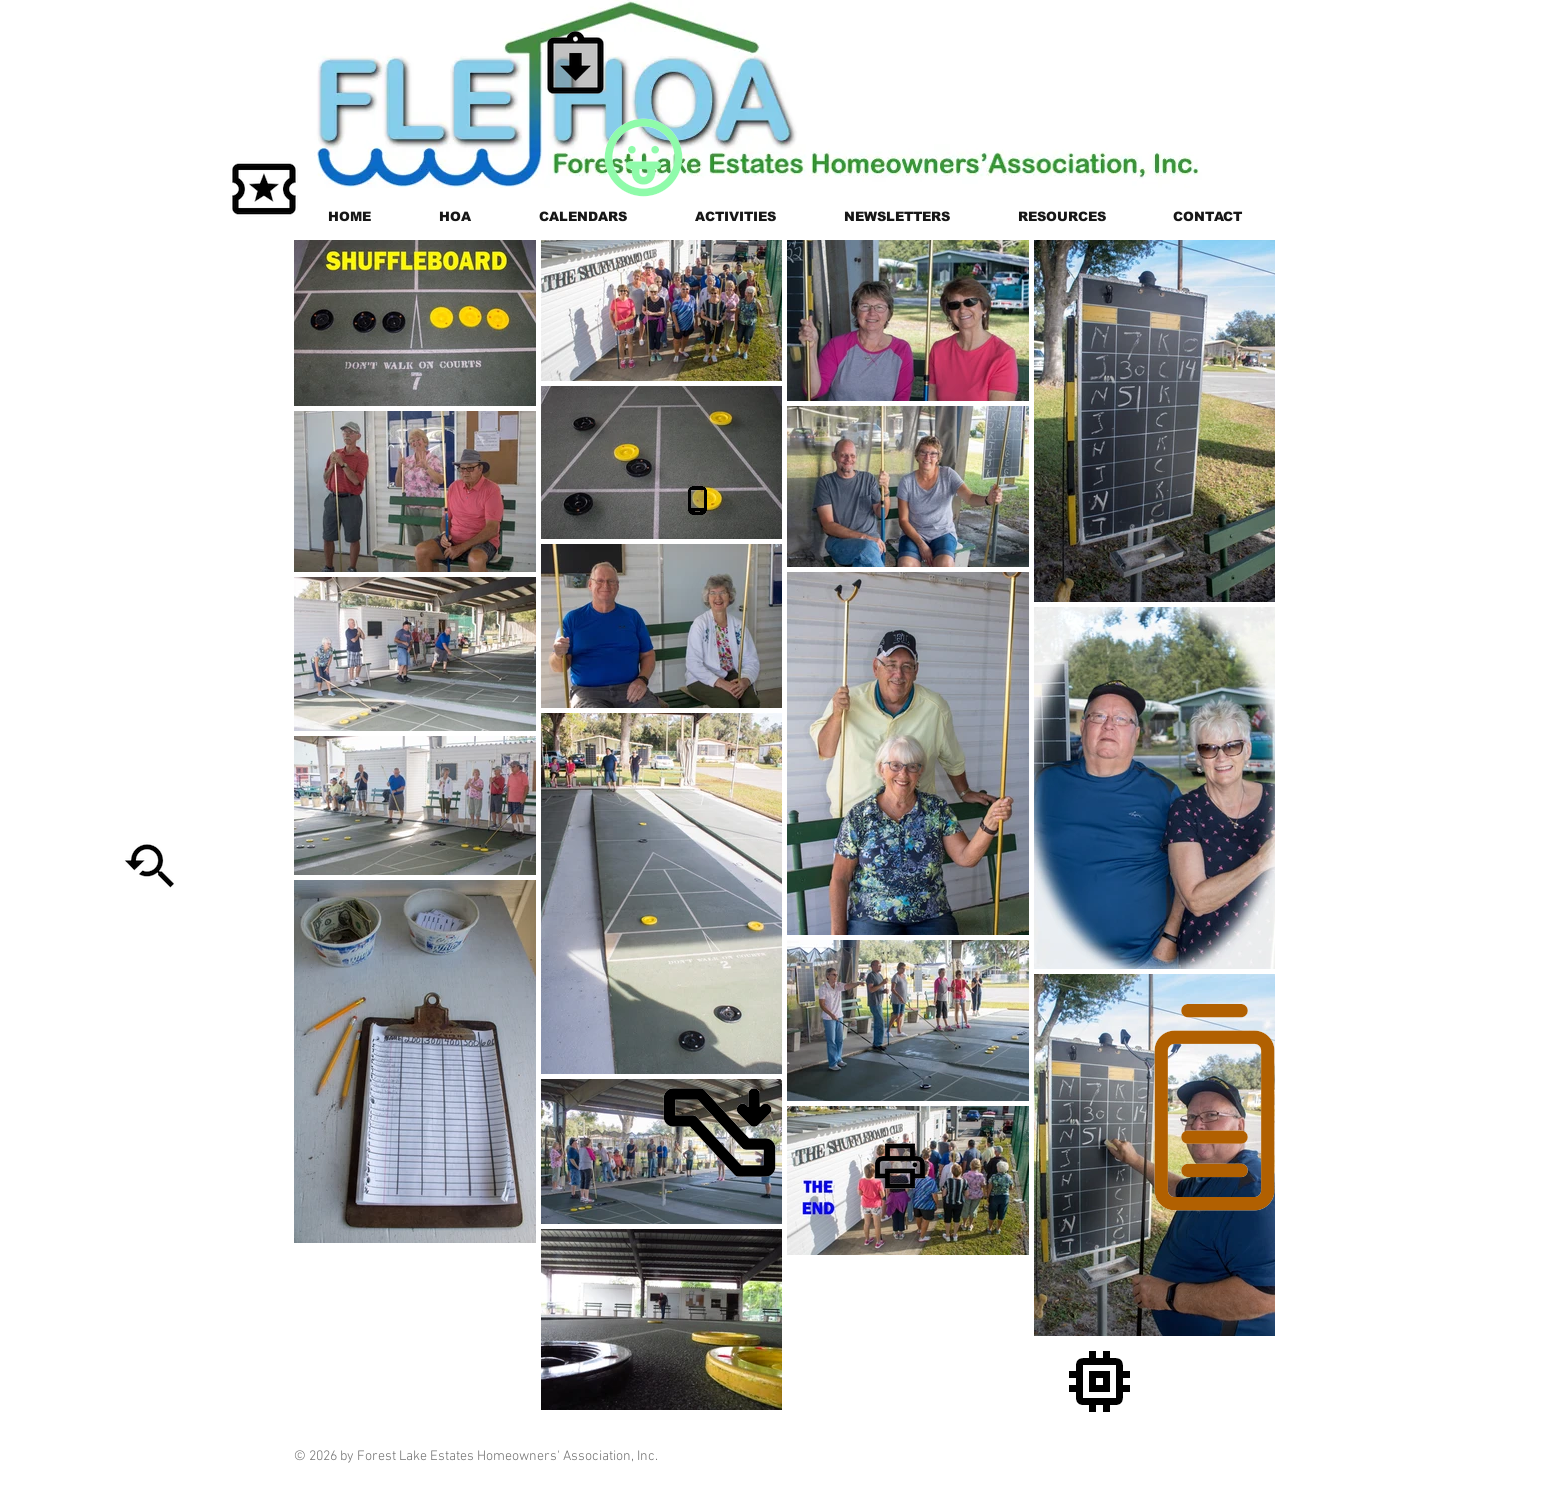 The image size is (1568, 1487). I want to click on view device memory or storage info, so click(1099, 1381).